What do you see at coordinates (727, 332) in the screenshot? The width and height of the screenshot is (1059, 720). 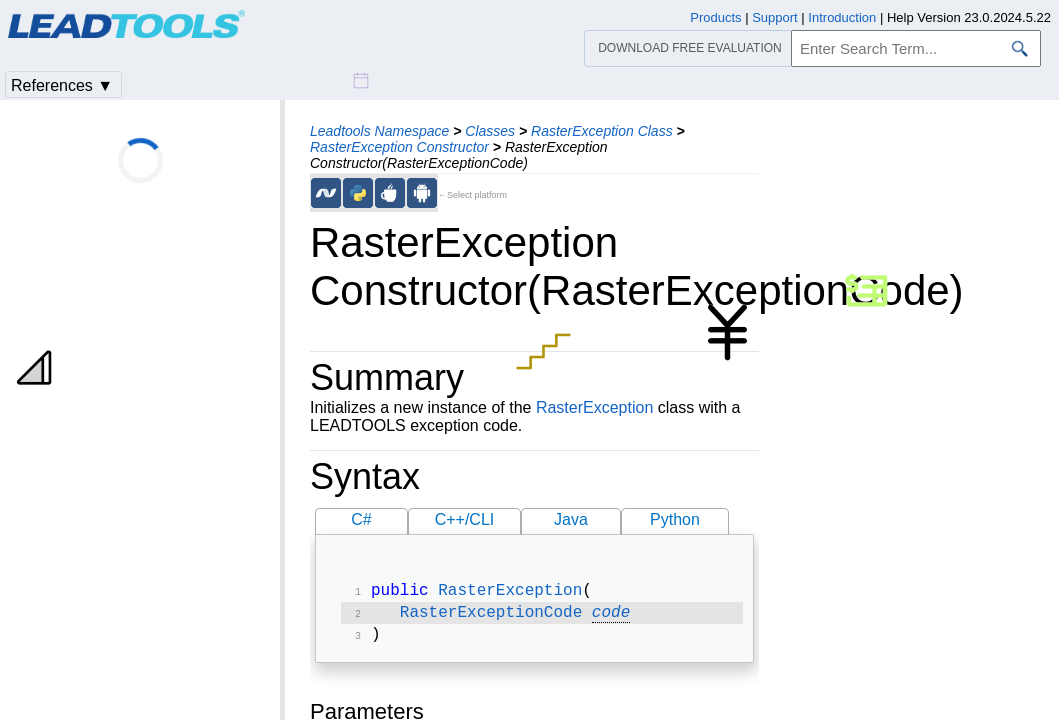 I see `view prices in japanese yen` at bounding box center [727, 332].